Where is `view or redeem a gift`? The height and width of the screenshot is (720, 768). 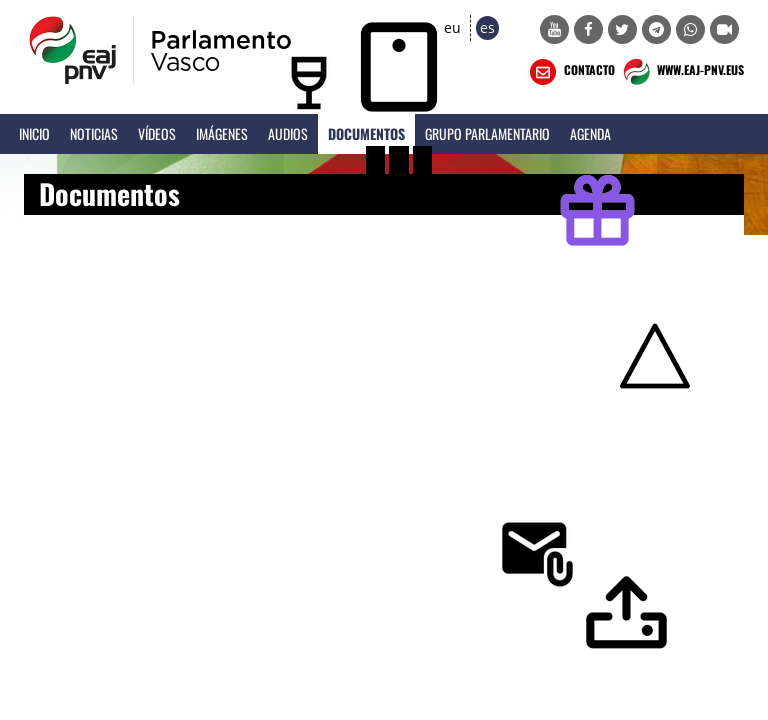 view or redeem a gift is located at coordinates (597, 214).